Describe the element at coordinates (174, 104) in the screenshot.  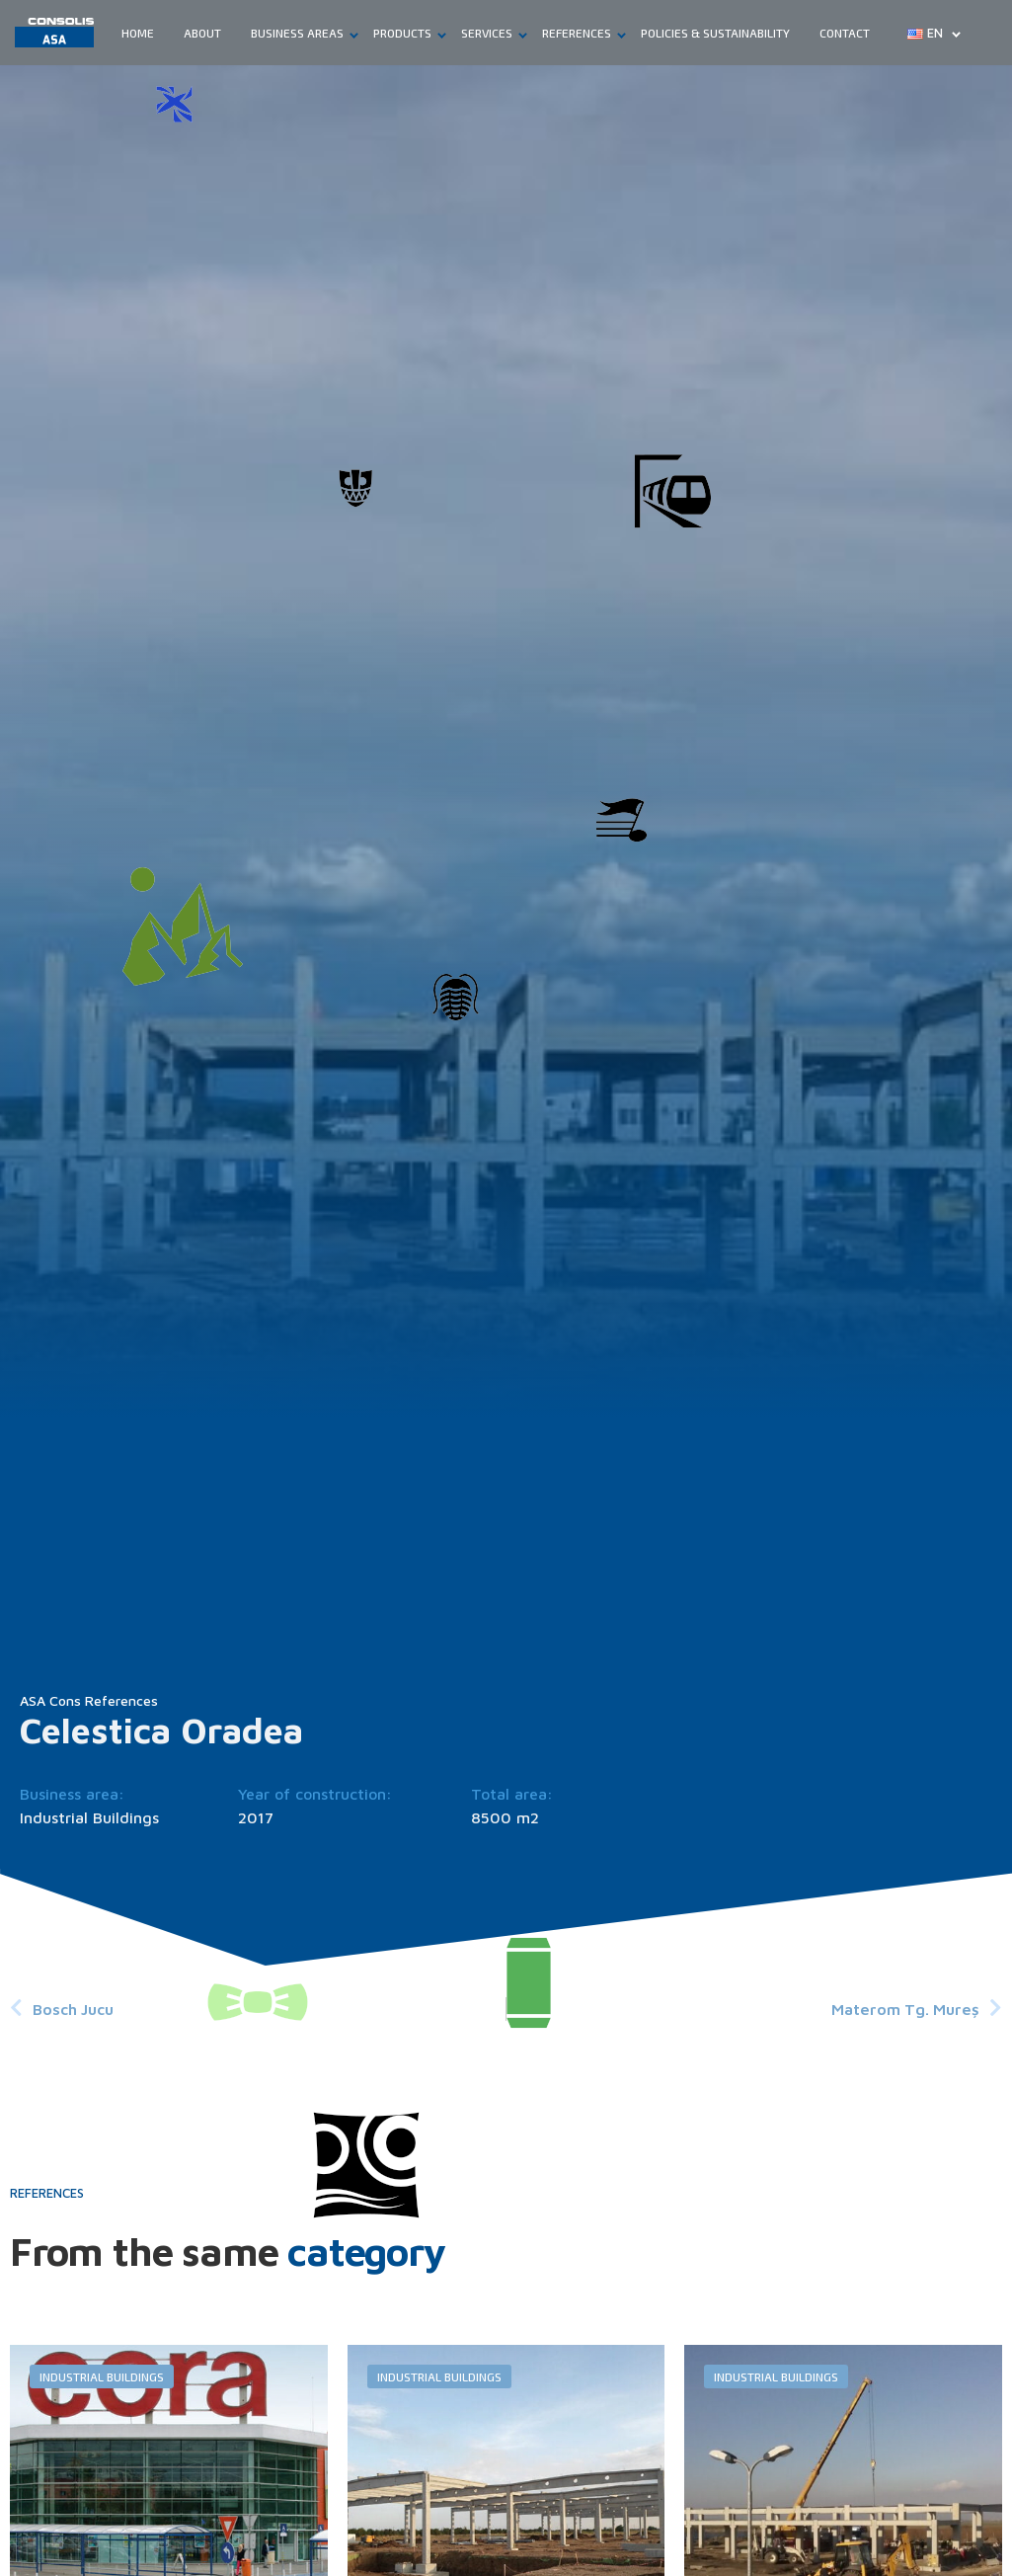
I see `indicates a special bonus or power-up effect` at that location.